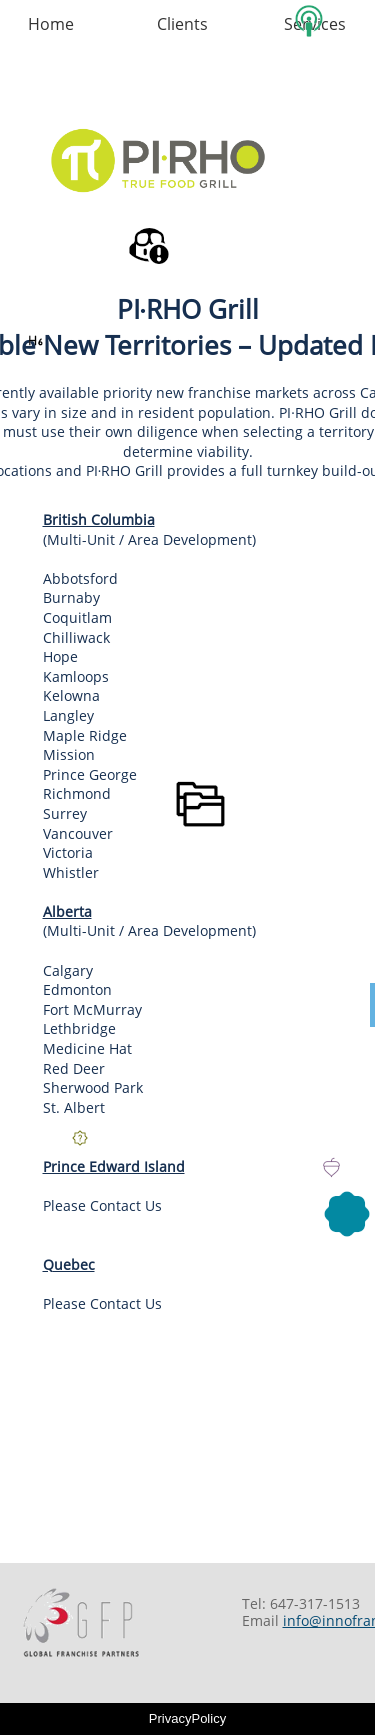 Image resolution: width=375 pixels, height=1735 pixels. I want to click on start a live broadcast or stream, so click(309, 21).